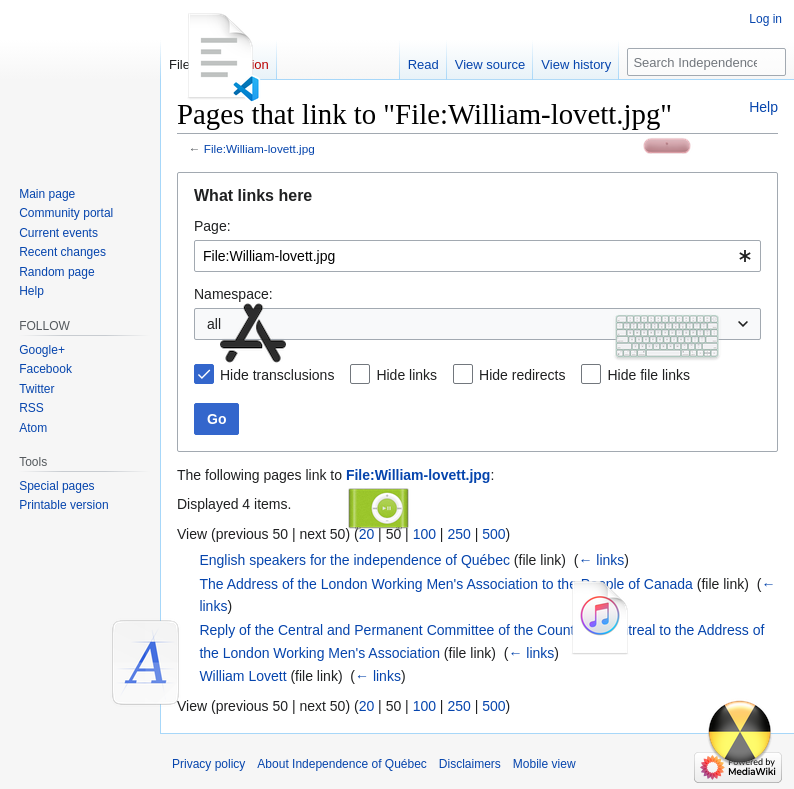 Image resolution: width=794 pixels, height=789 pixels. What do you see at coordinates (145, 662) in the screenshot?
I see `open a font file` at bounding box center [145, 662].